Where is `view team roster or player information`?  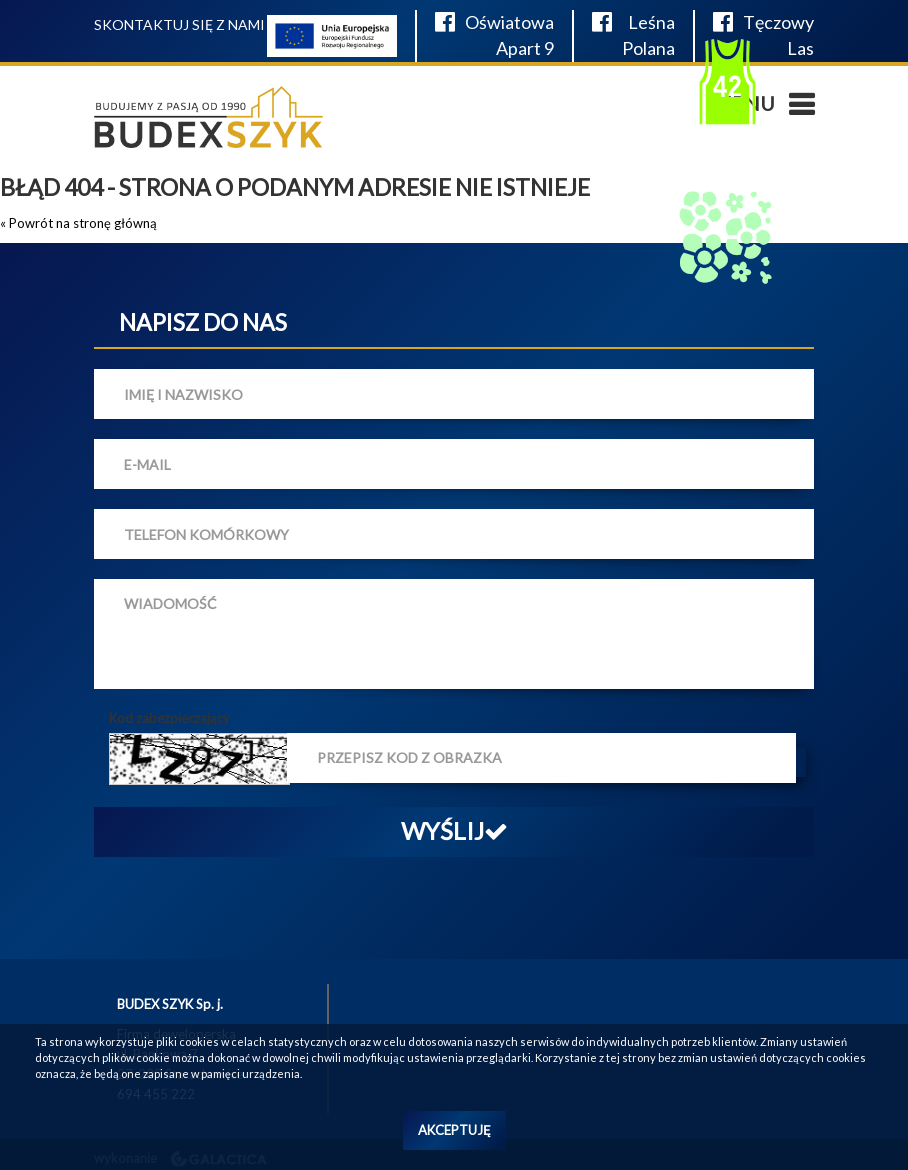 view team roster or player information is located at coordinates (727, 81).